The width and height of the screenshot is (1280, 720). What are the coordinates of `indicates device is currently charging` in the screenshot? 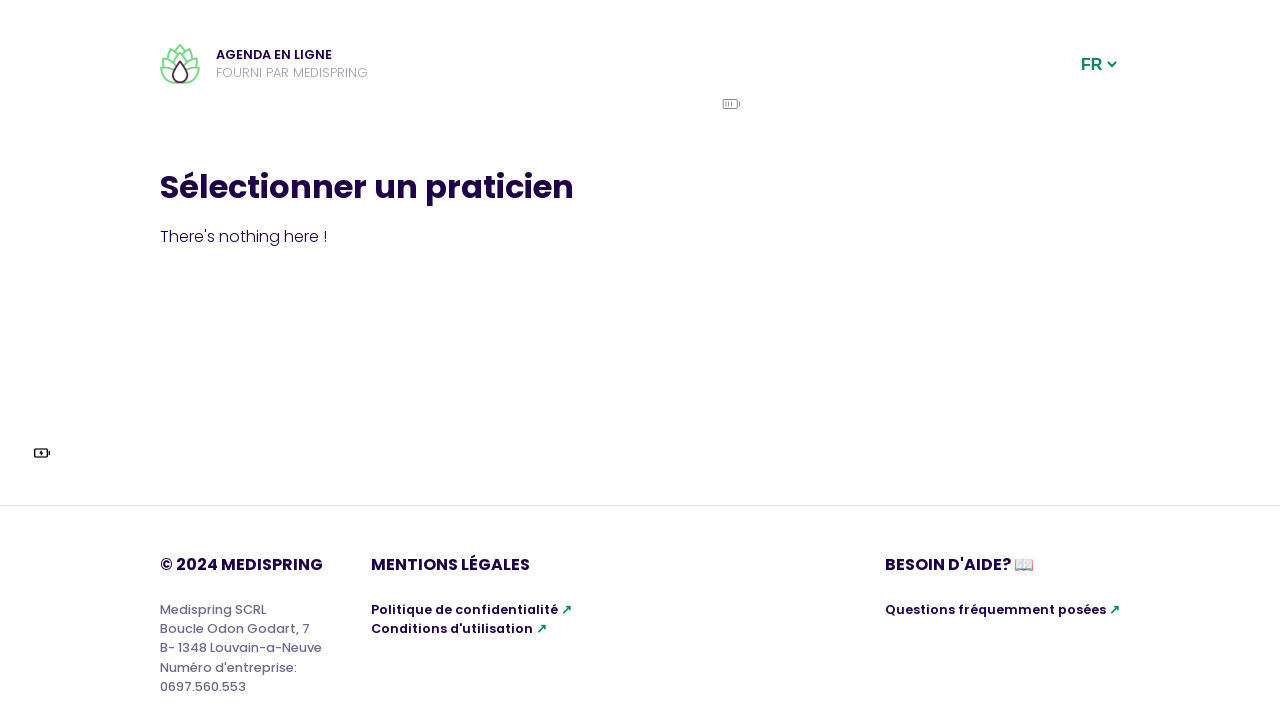 It's located at (42, 453).